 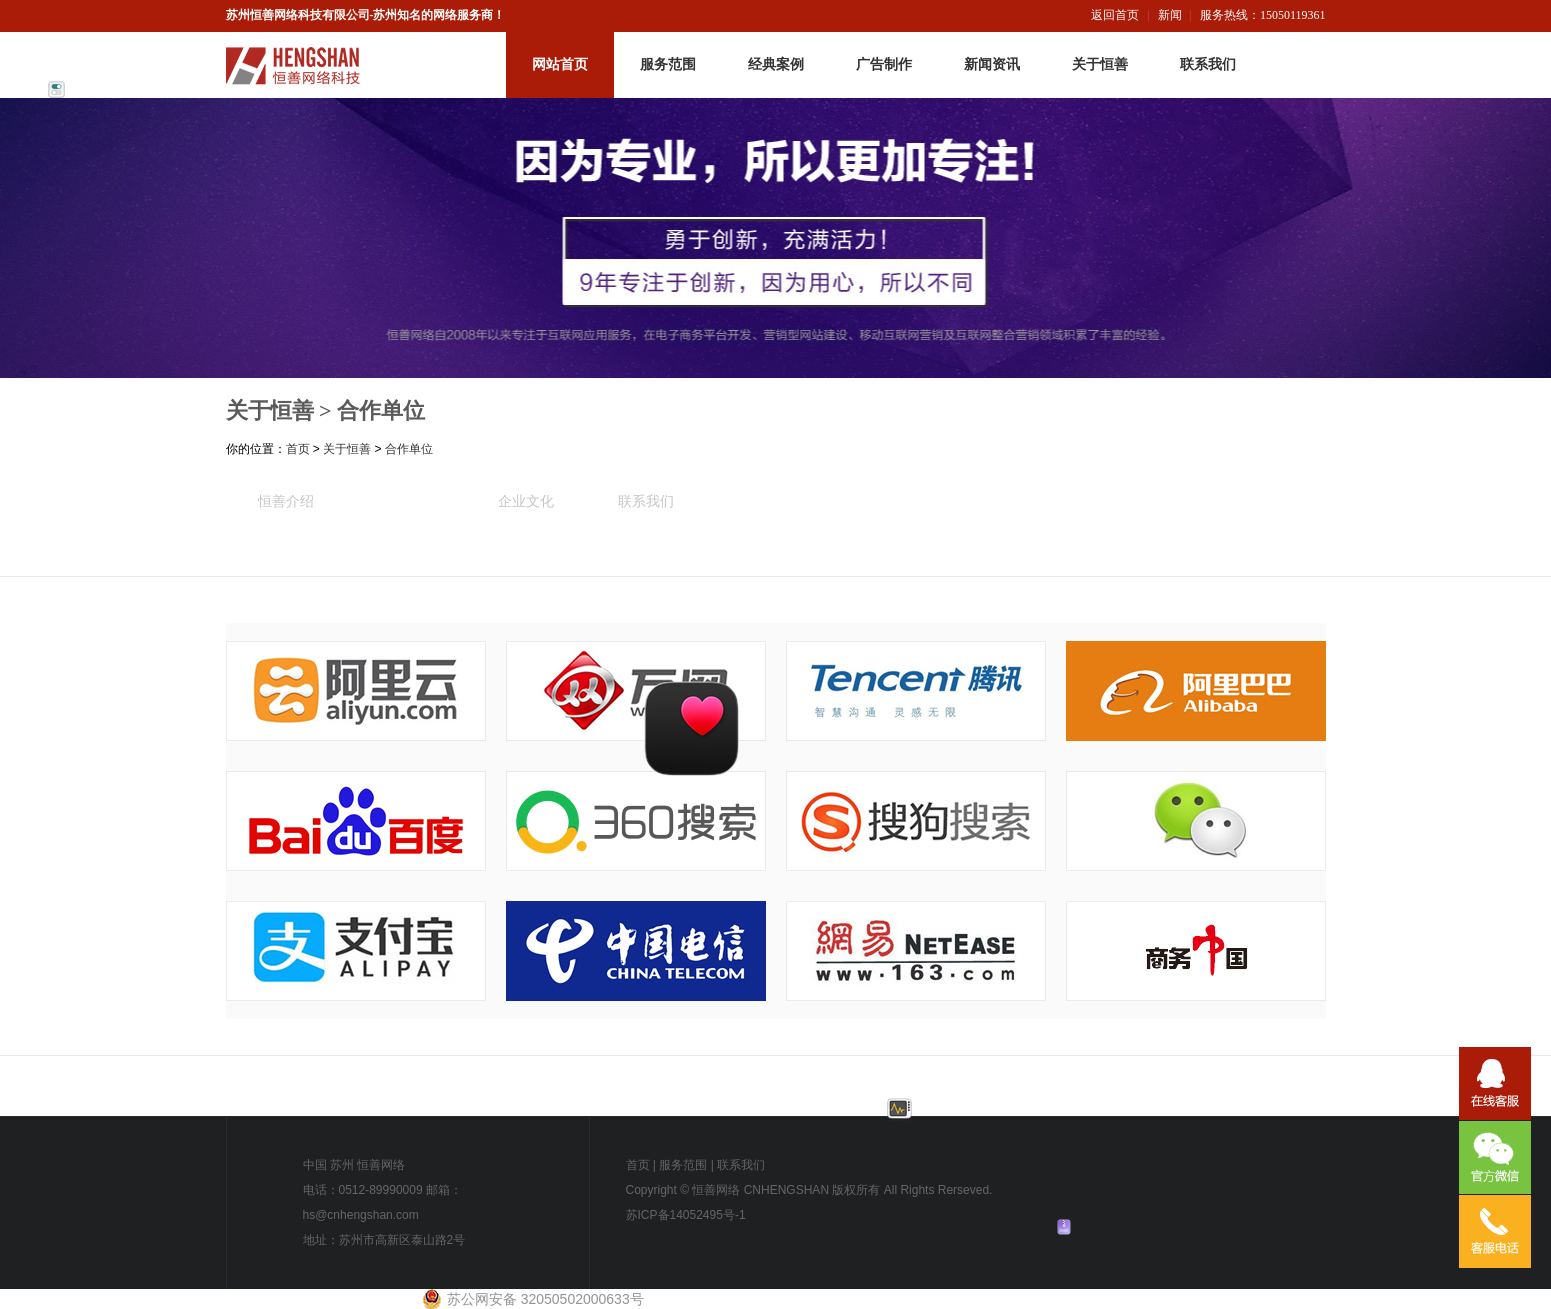 What do you see at coordinates (899, 1108) in the screenshot?
I see `open system monitor application` at bounding box center [899, 1108].